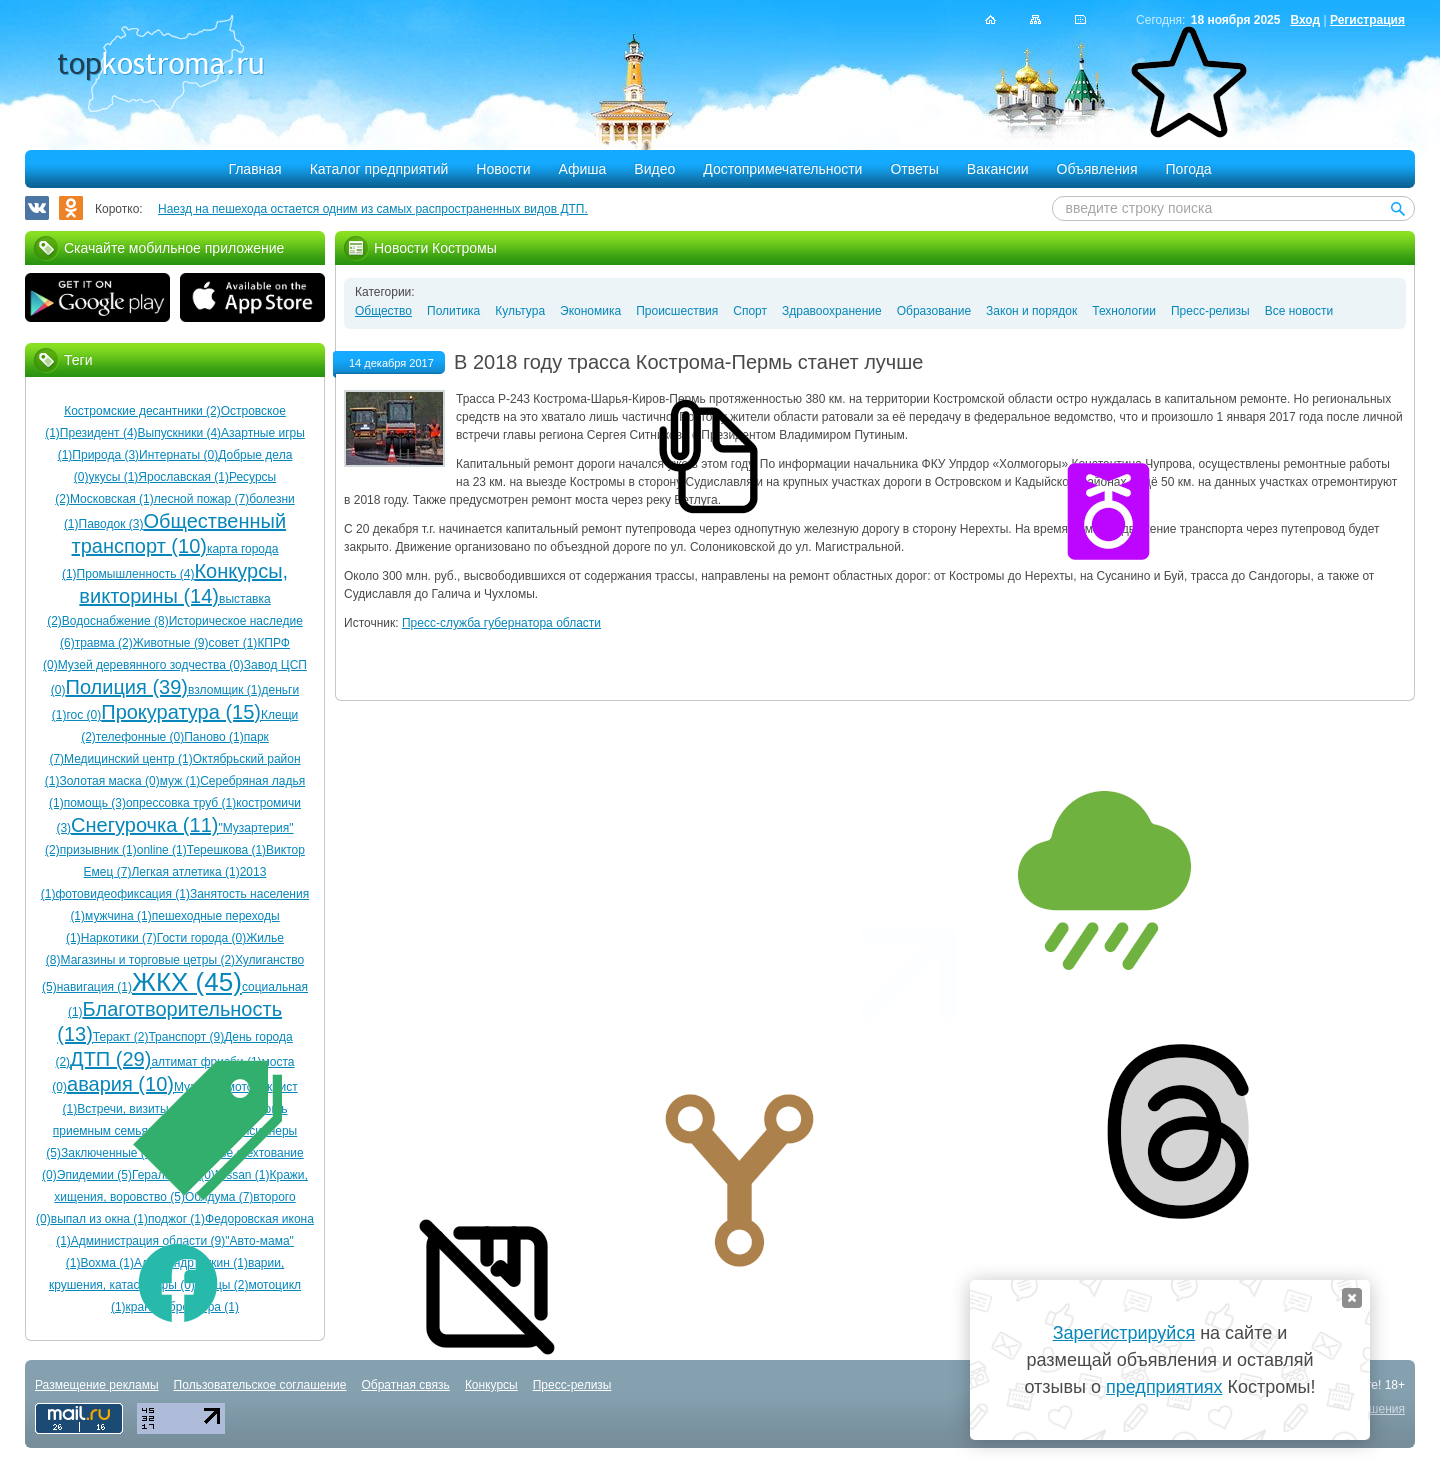  What do you see at coordinates (487, 1287) in the screenshot?
I see `album or collection unavailable` at bounding box center [487, 1287].